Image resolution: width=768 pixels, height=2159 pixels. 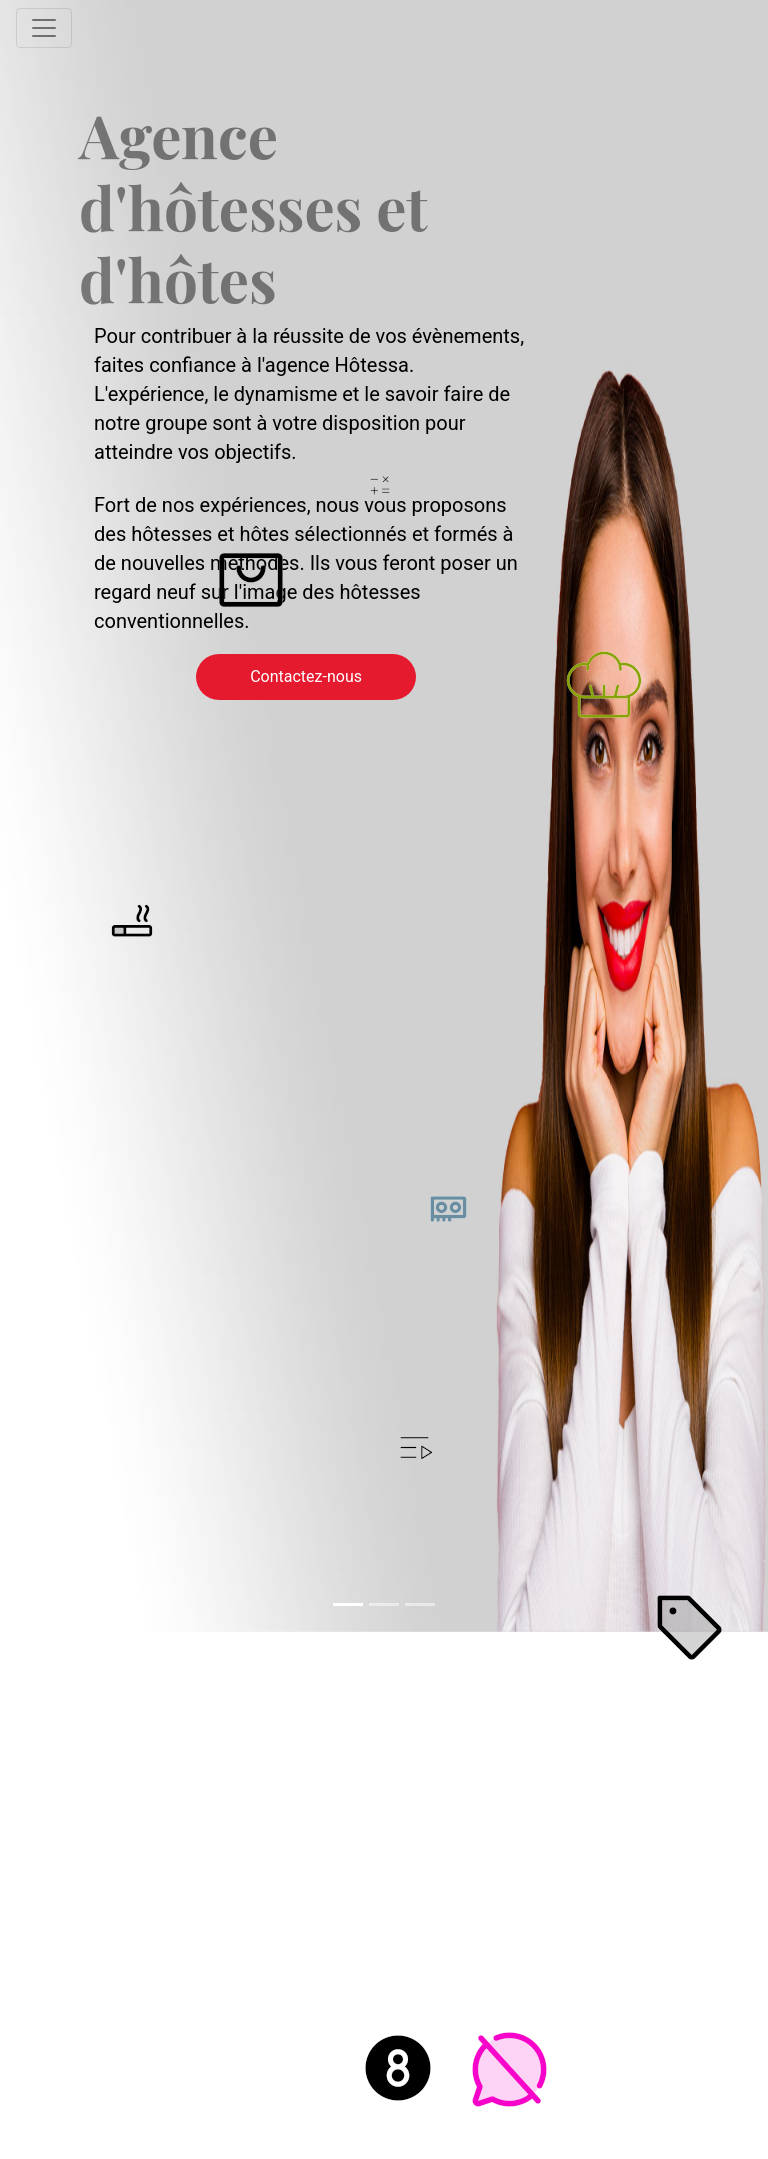 What do you see at coordinates (414, 1447) in the screenshot?
I see `view playback queue` at bounding box center [414, 1447].